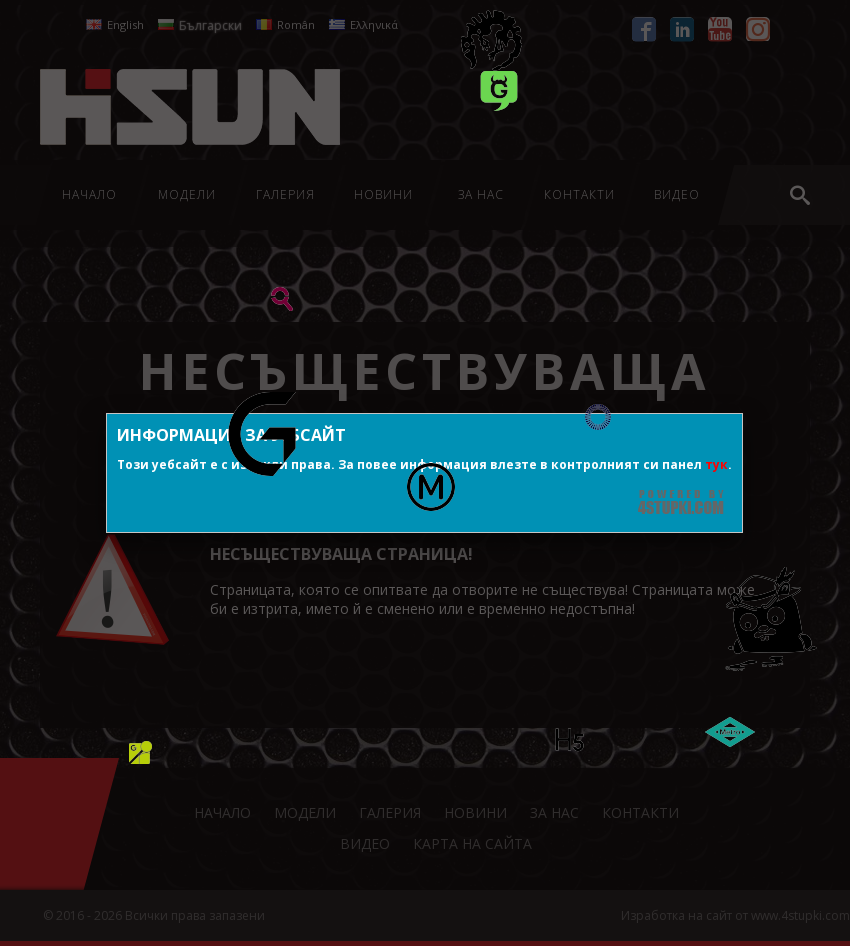  I want to click on jaeger distributed tracing platform logo, so click(771, 619).